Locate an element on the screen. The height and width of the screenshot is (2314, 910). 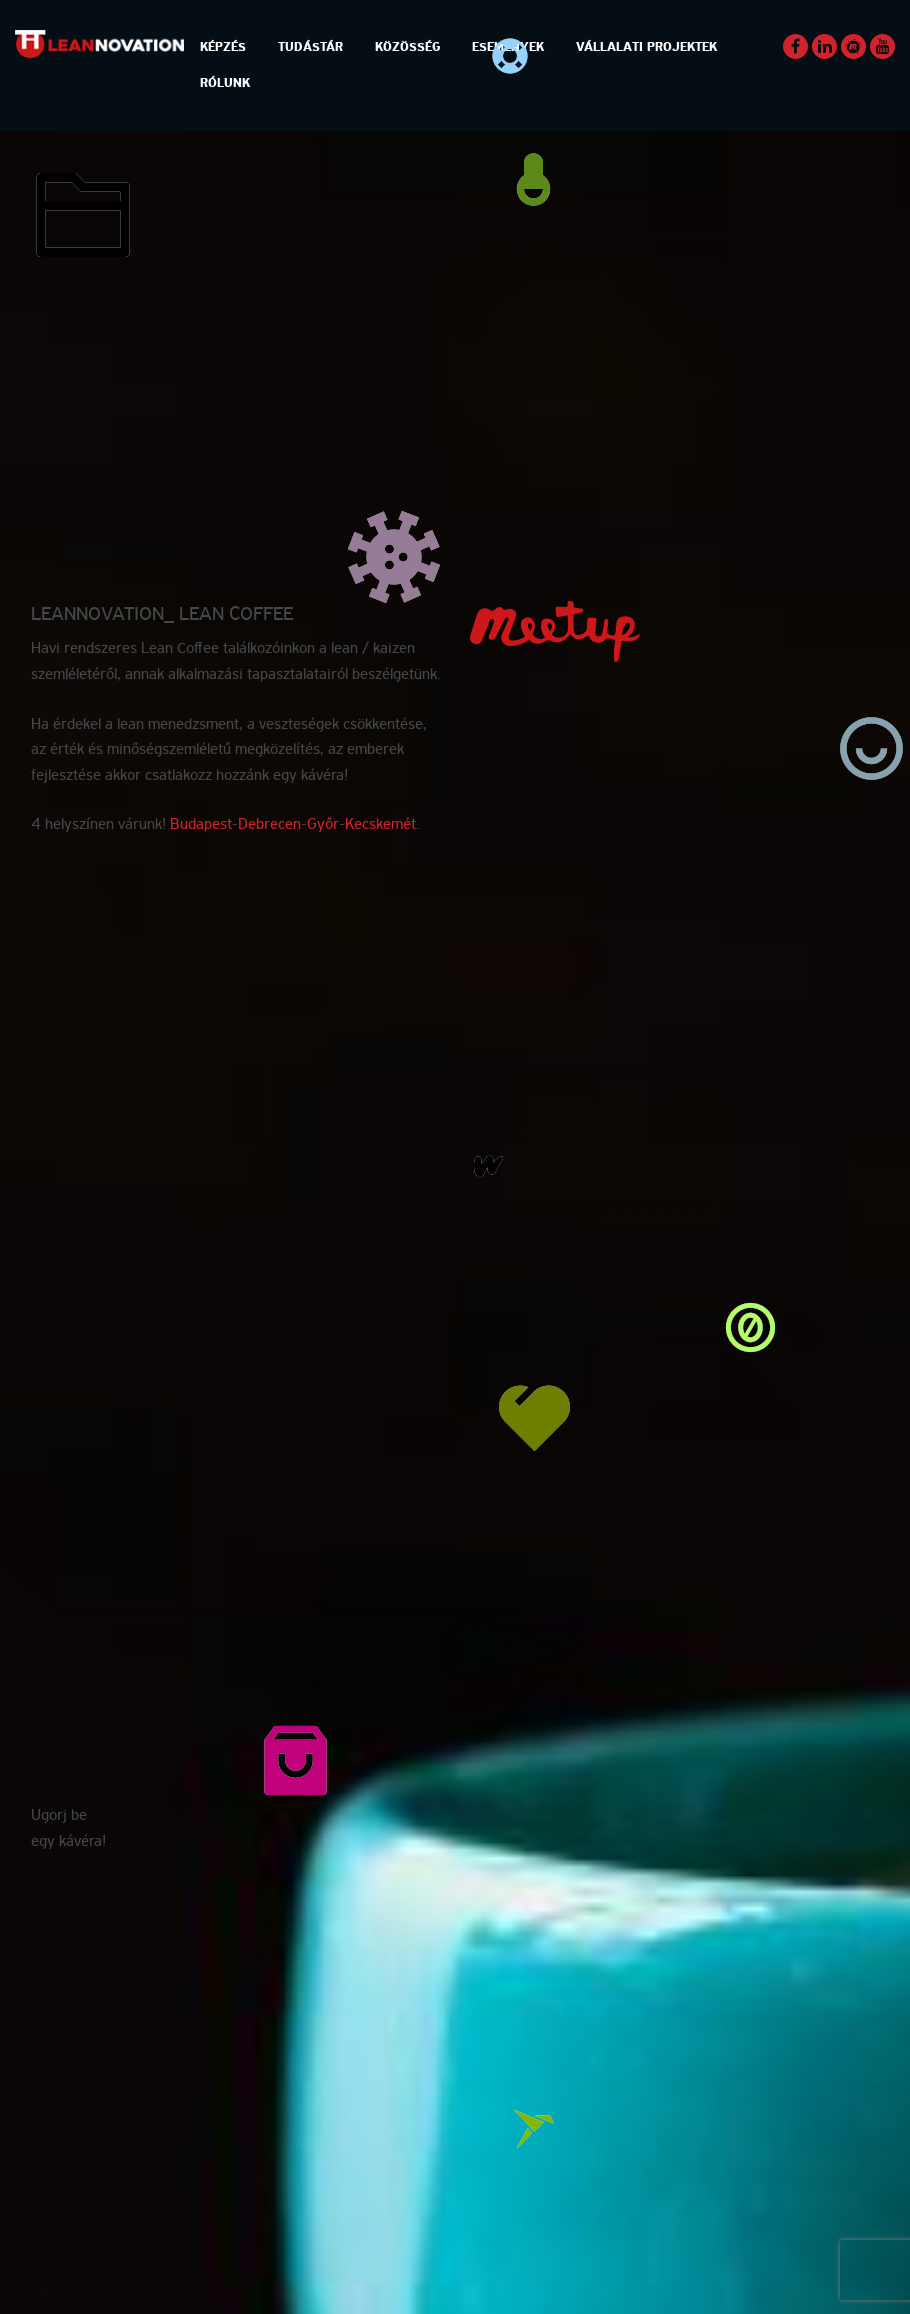
view your shopping bag is located at coordinates (295, 1760).